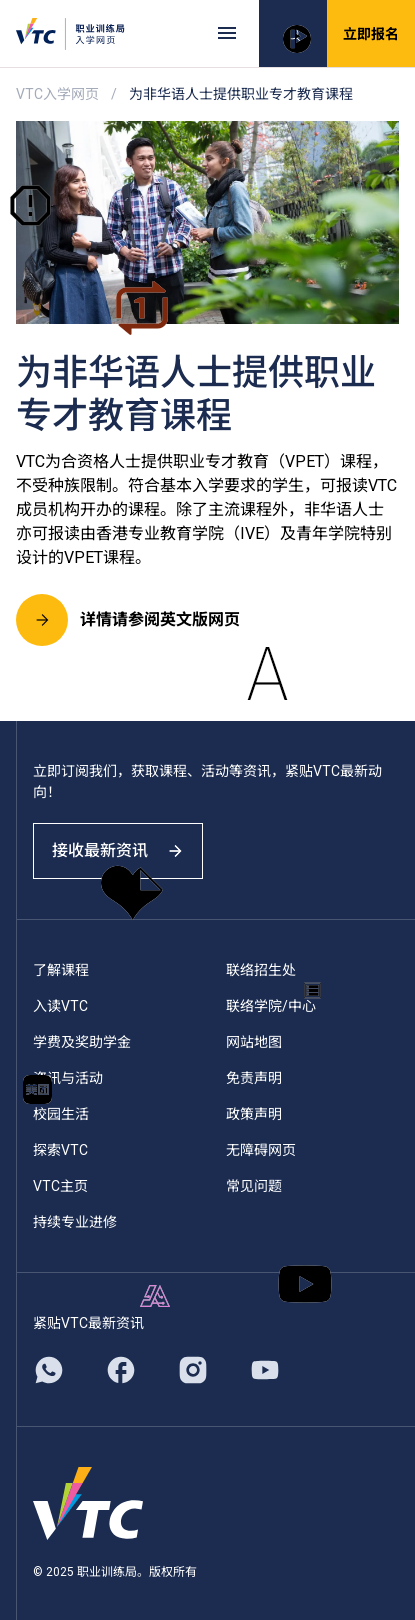 Image resolution: width=415 pixels, height=1620 pixels. What do you see at coordinates (37, 1089) in the screenshot?
I see `open the Meituan app` at bounding box center [37, 1089].